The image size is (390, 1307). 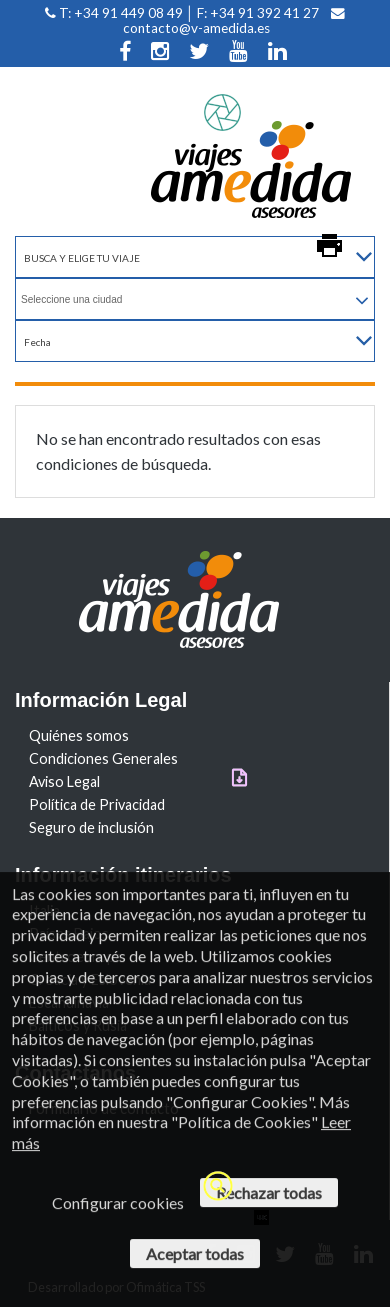 What do you see at coordinates (329, 245) in the screenshot?
I see `print current document or page` at bounding box center [329, 245].